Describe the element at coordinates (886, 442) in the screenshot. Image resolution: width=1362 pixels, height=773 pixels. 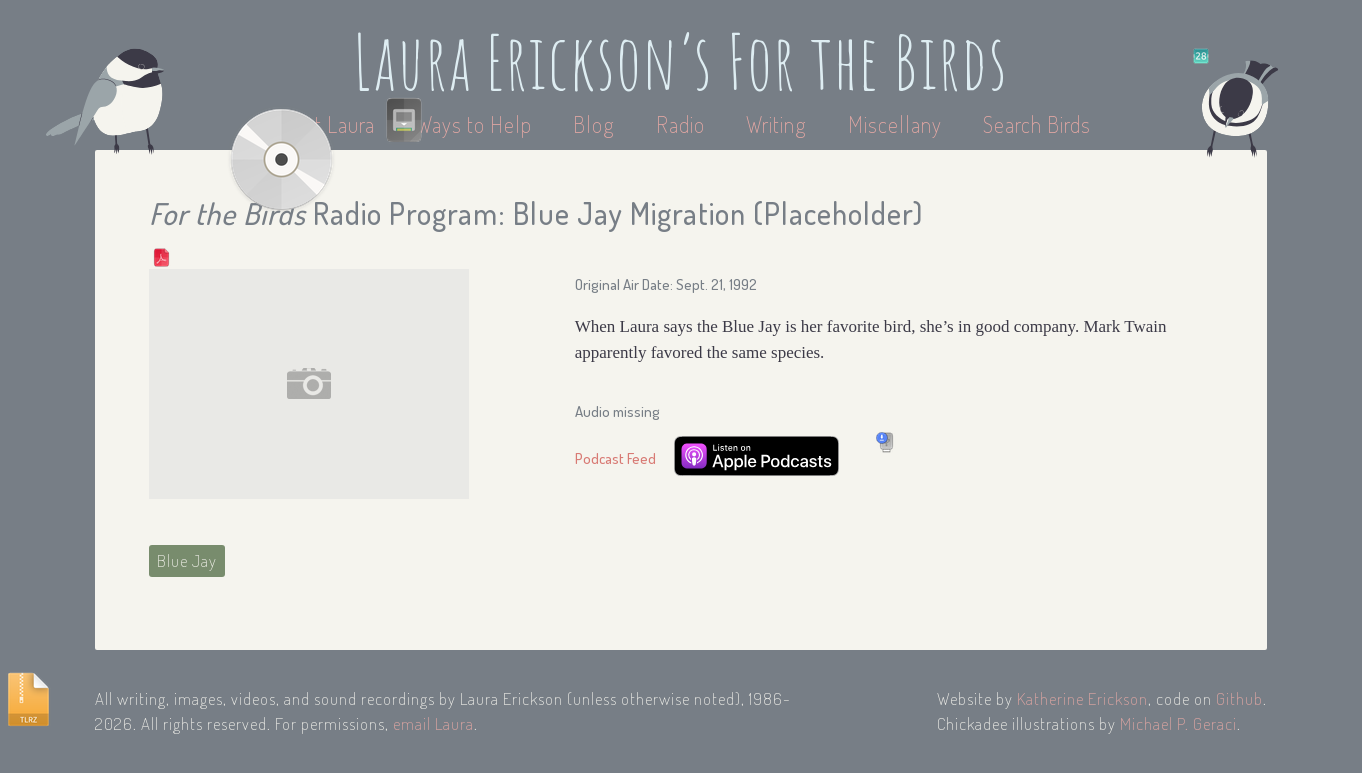
I see `create a bootable USB drive` at that location.